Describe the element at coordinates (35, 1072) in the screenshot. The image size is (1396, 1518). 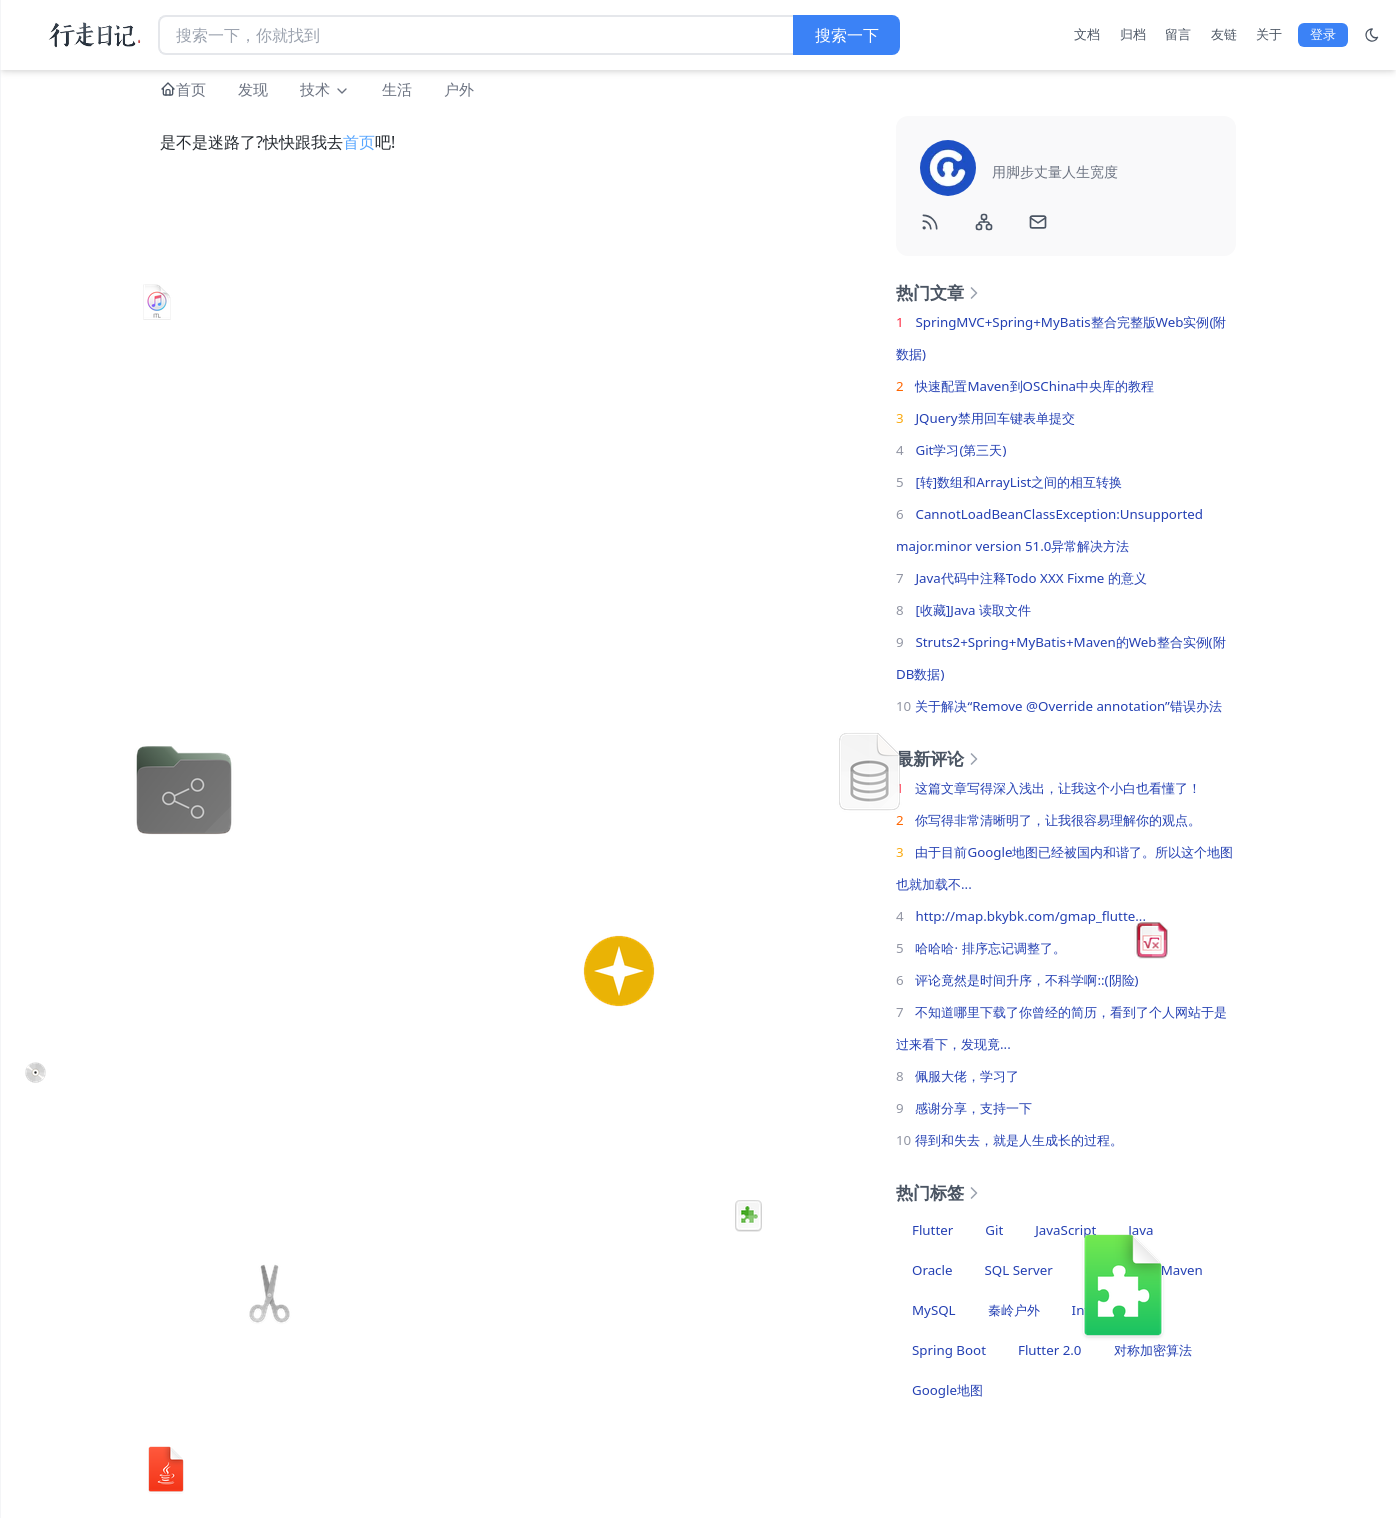
I see `access DVD drive or optical disc contents` at that location.